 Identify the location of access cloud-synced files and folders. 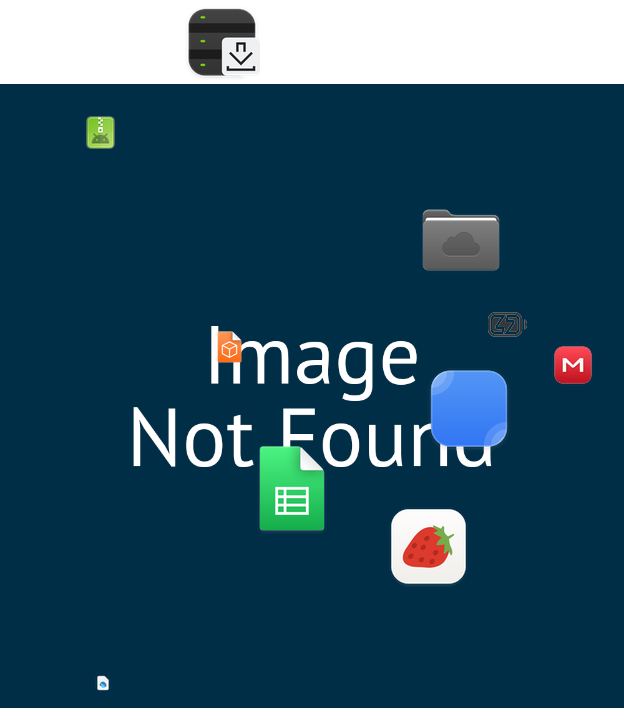
(461, 240).